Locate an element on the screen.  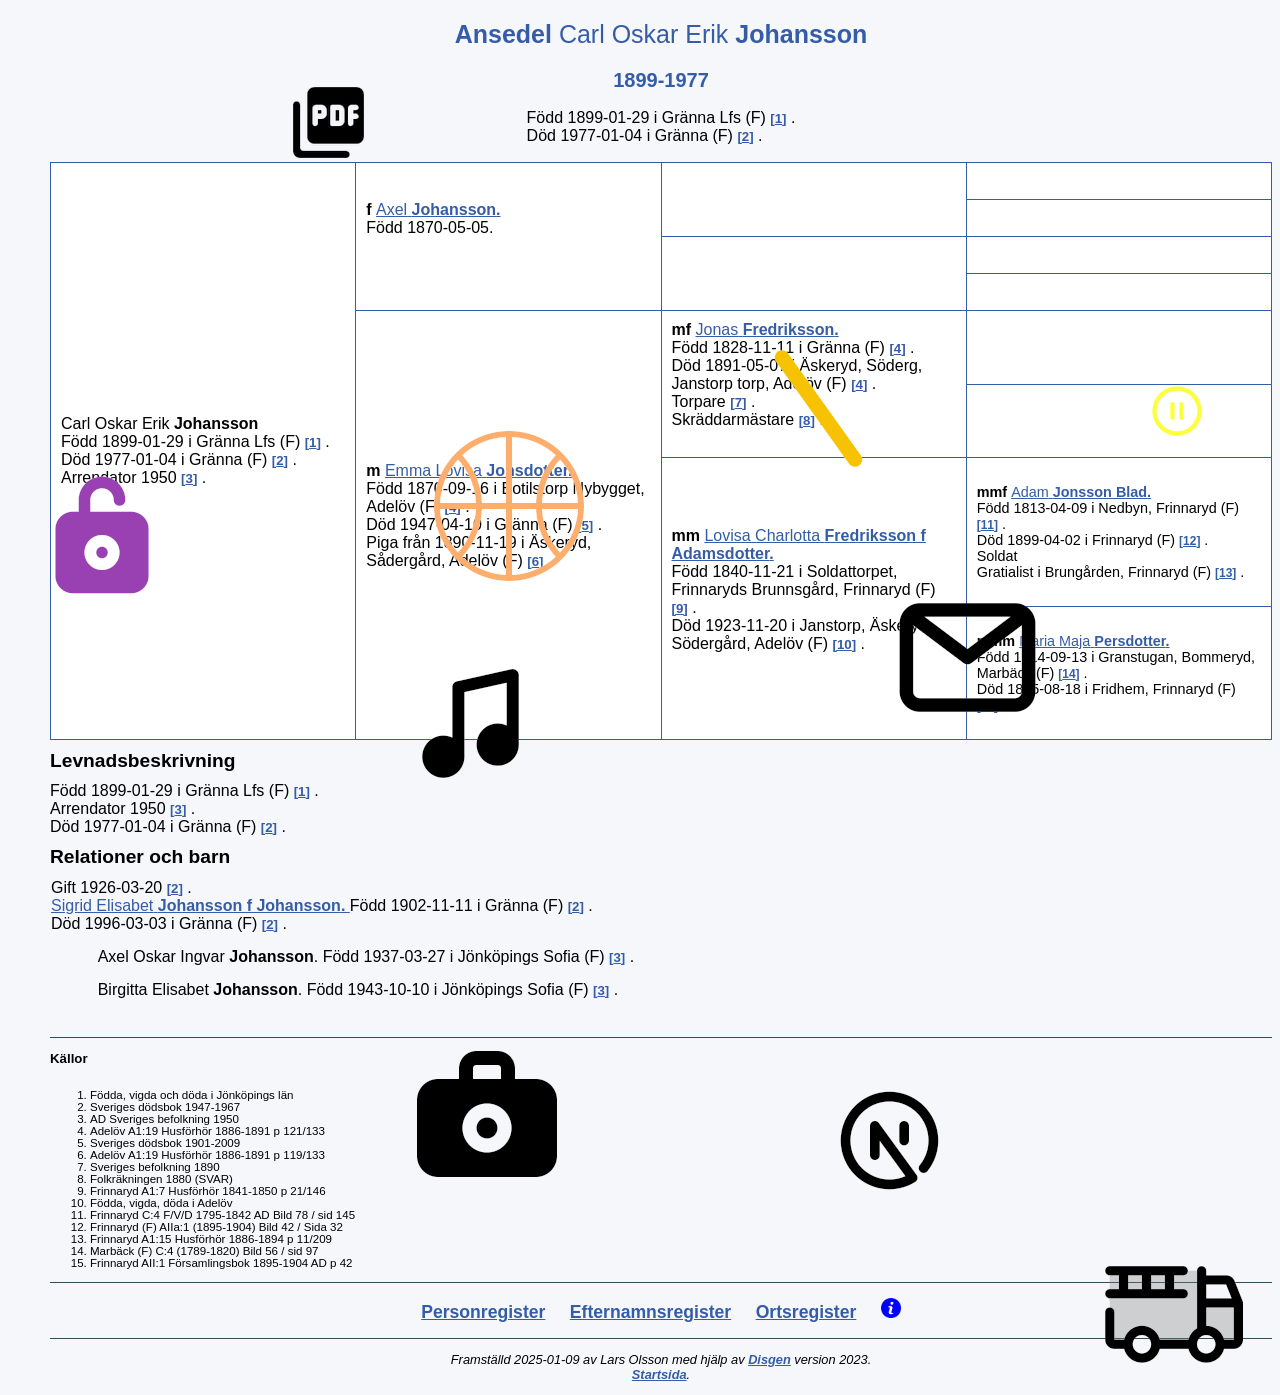
take a photo is located at coordinates (487, 1114).